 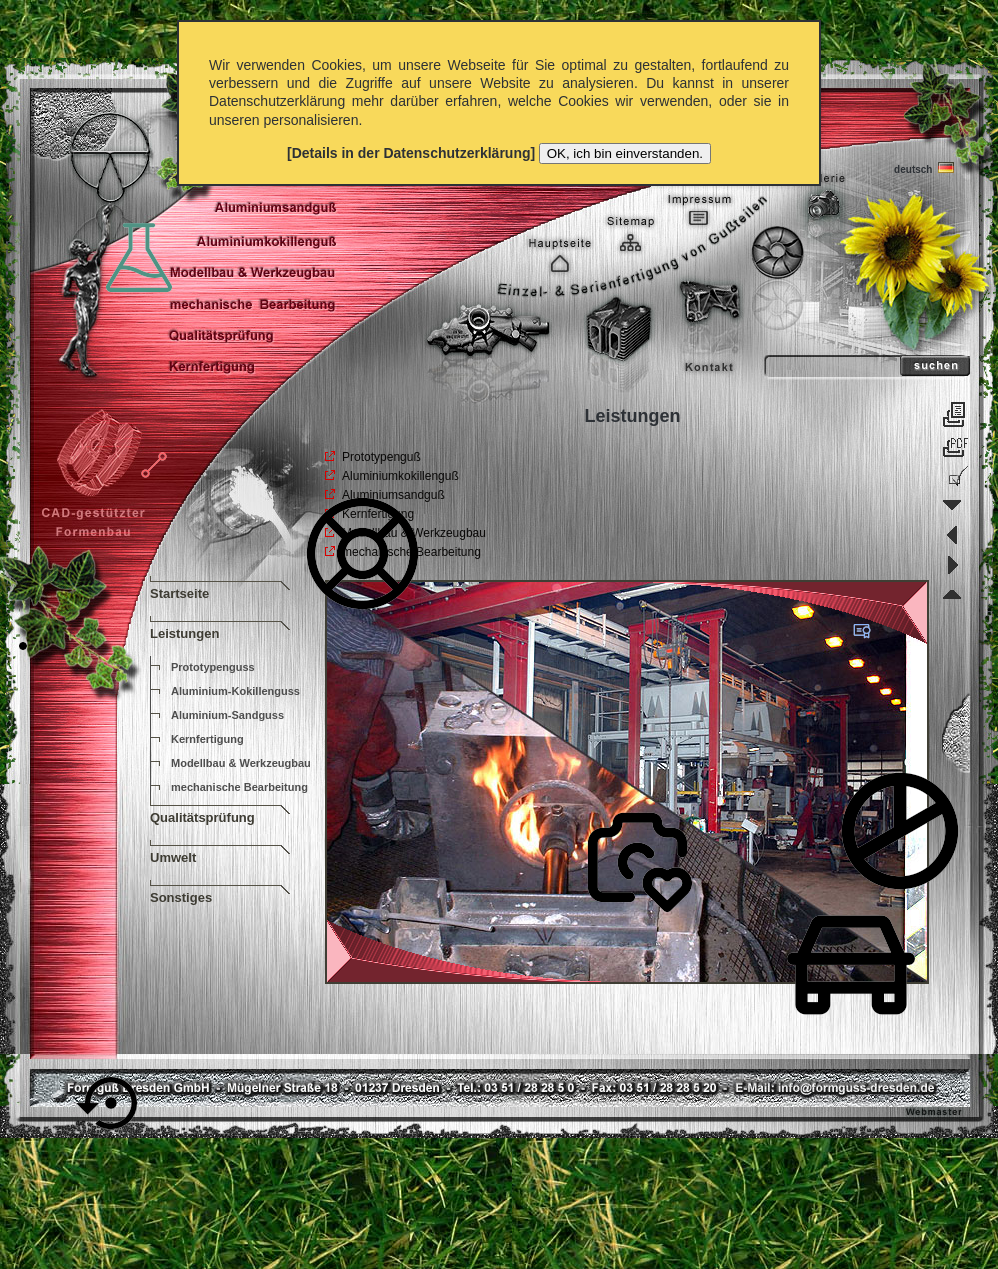 I want to click on mark photo as favorite, so click(x=637, y=857).